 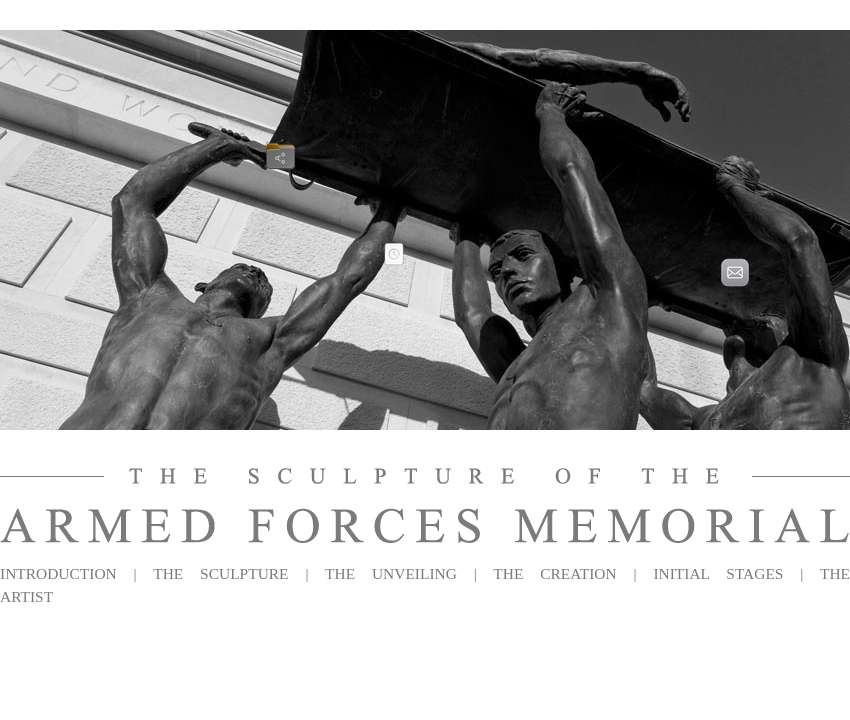 What do you see at coordinates (394, 254) in the screenshot?
I see `image is currently loading` at bounding box center [394, 254].